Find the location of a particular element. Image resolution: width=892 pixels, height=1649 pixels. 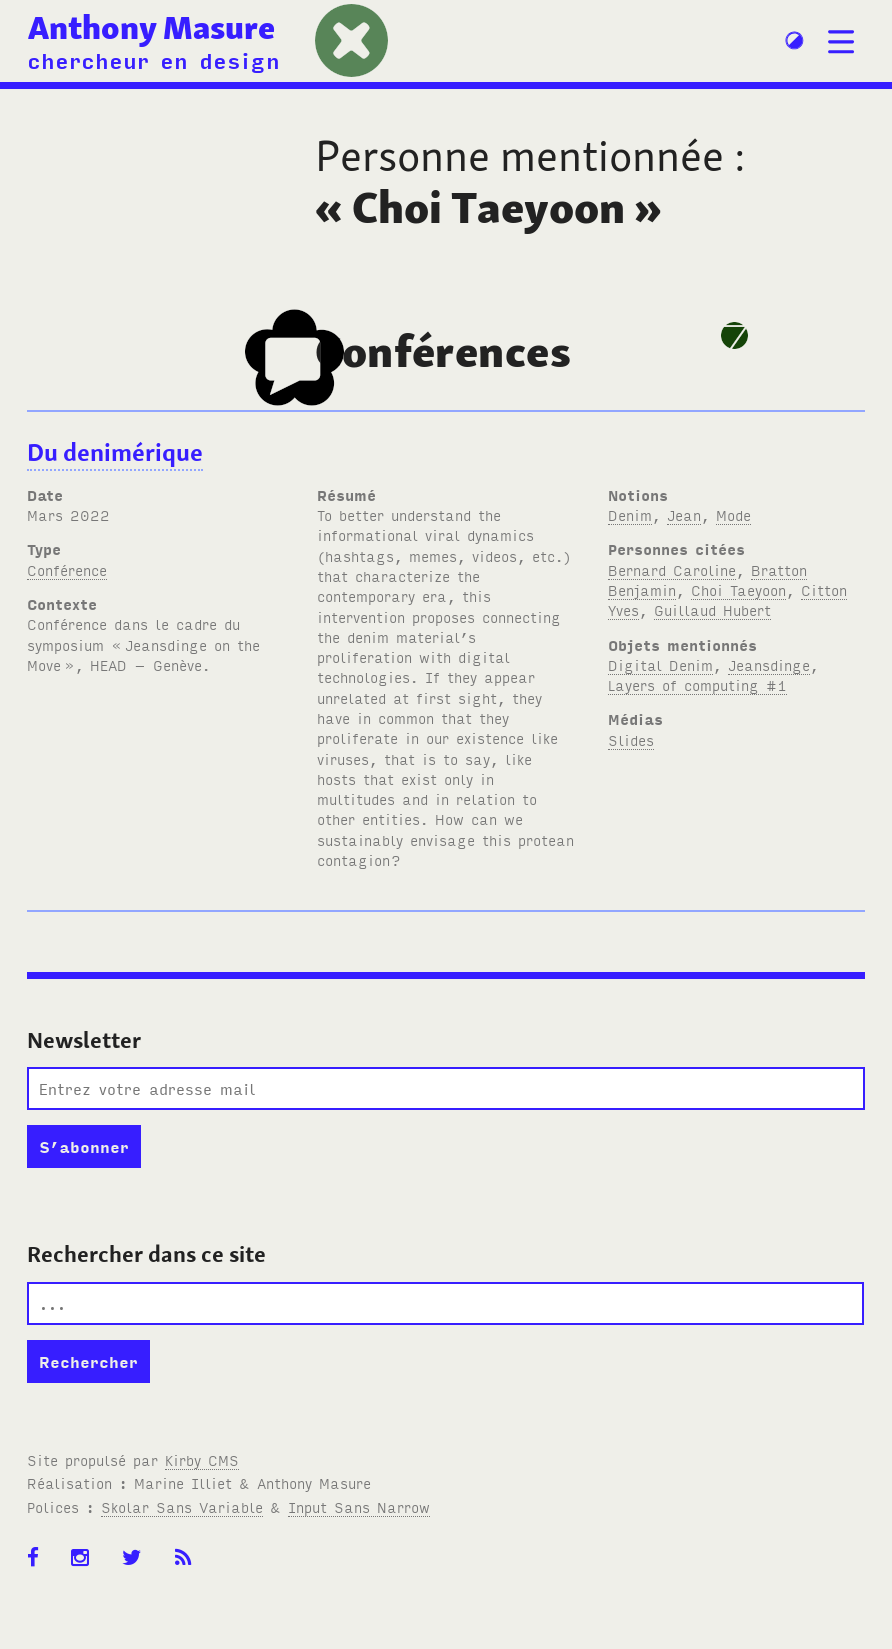

Framework7 mobile framework logo is located at coordinates (734, 335).